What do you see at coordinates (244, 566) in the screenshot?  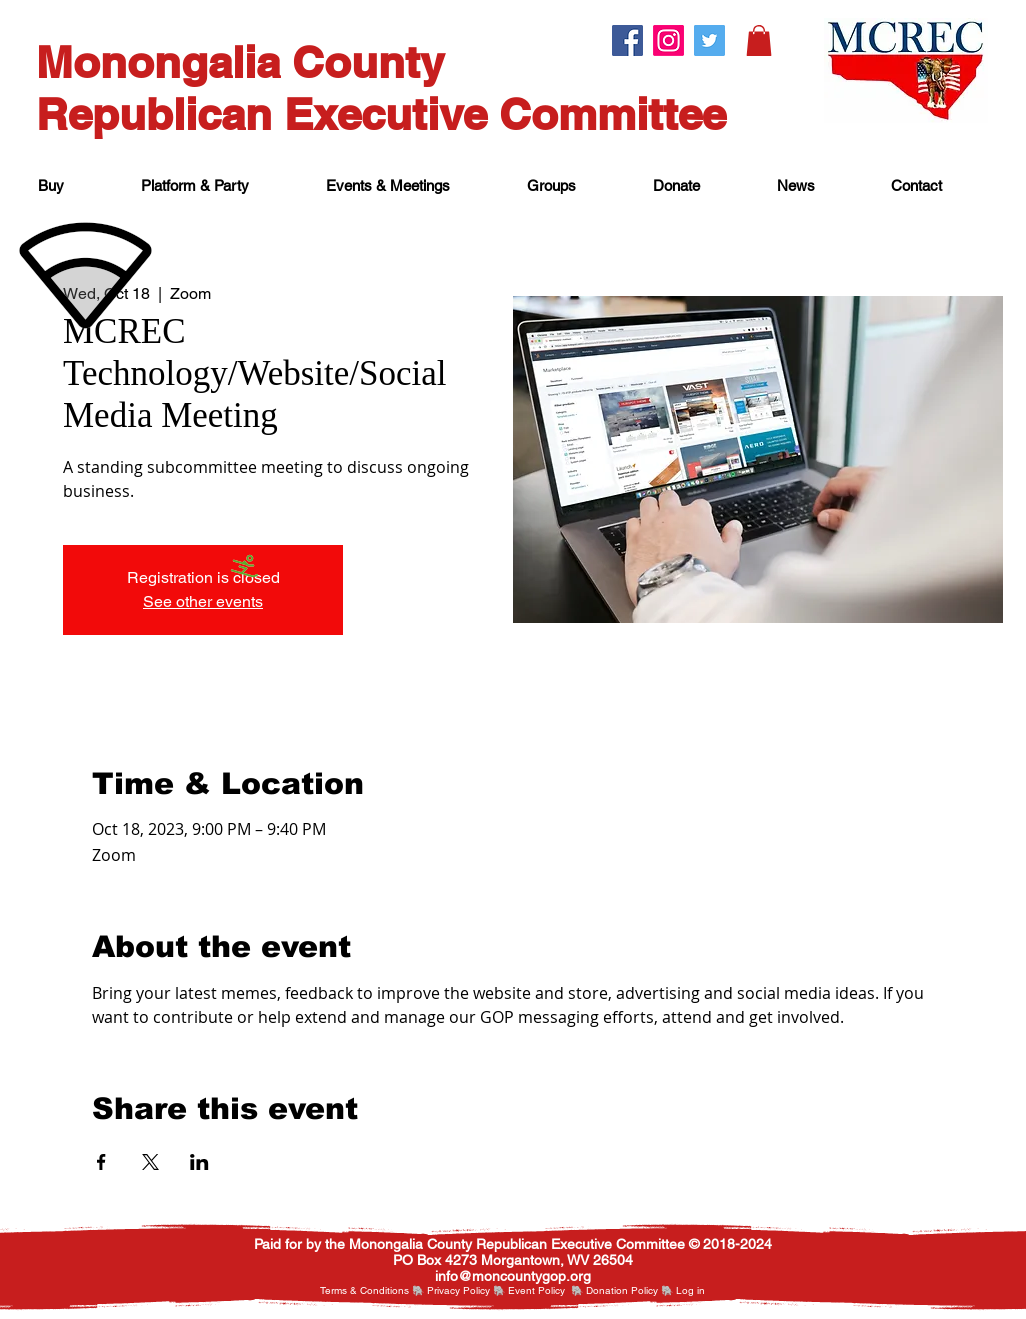 I see `access skiing or winter sports activities` at bounding box center [244, 566].